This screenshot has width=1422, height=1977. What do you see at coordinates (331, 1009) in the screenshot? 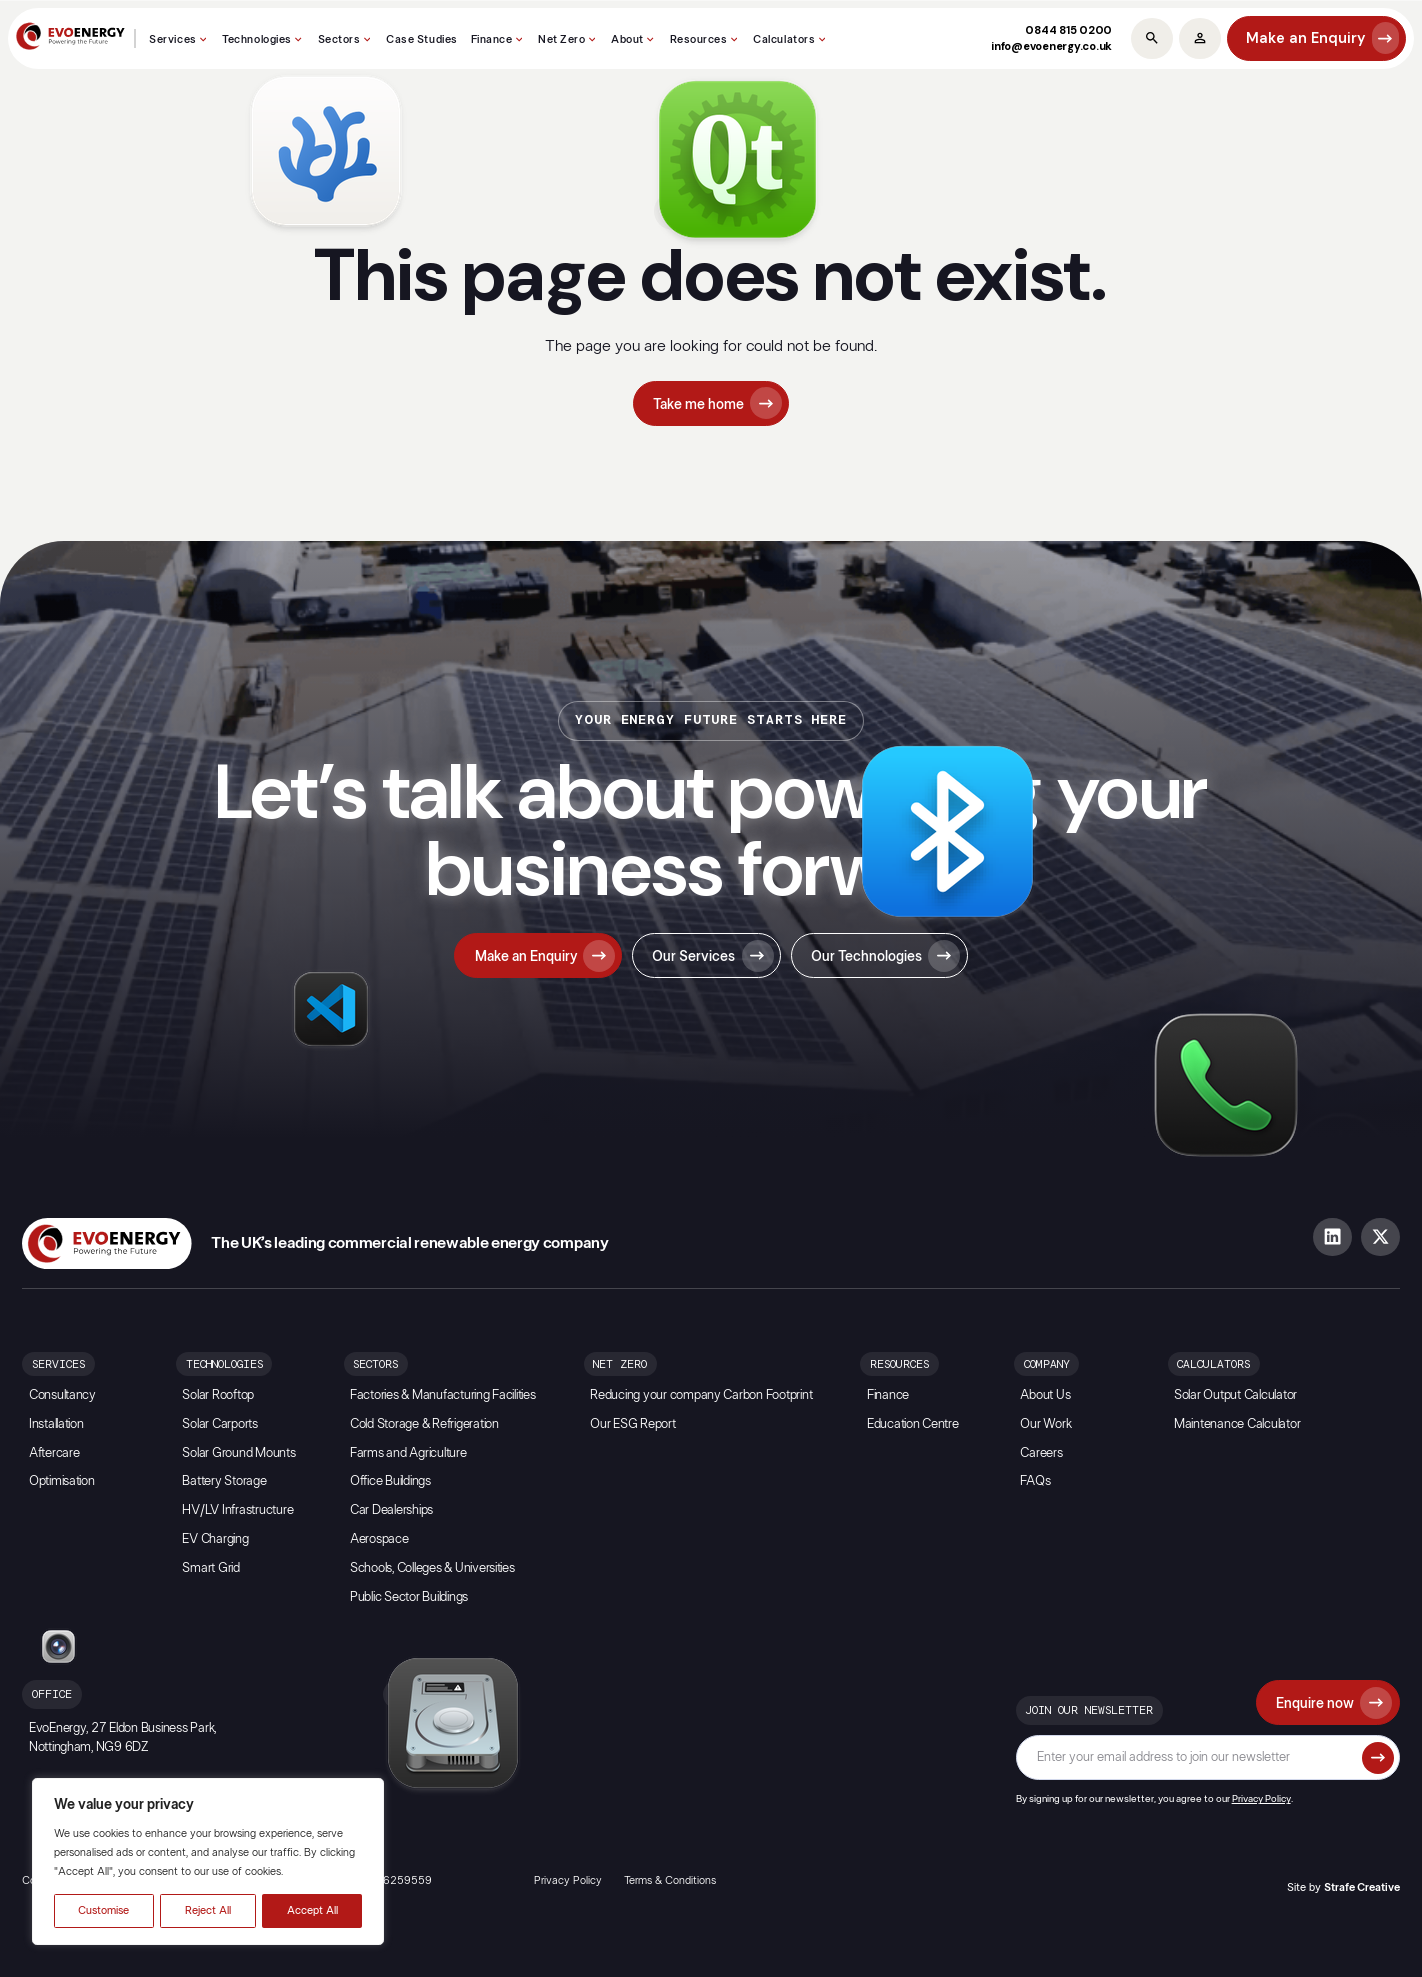
I see `open Visual Studio Code` at bounding box center [331, 1009].